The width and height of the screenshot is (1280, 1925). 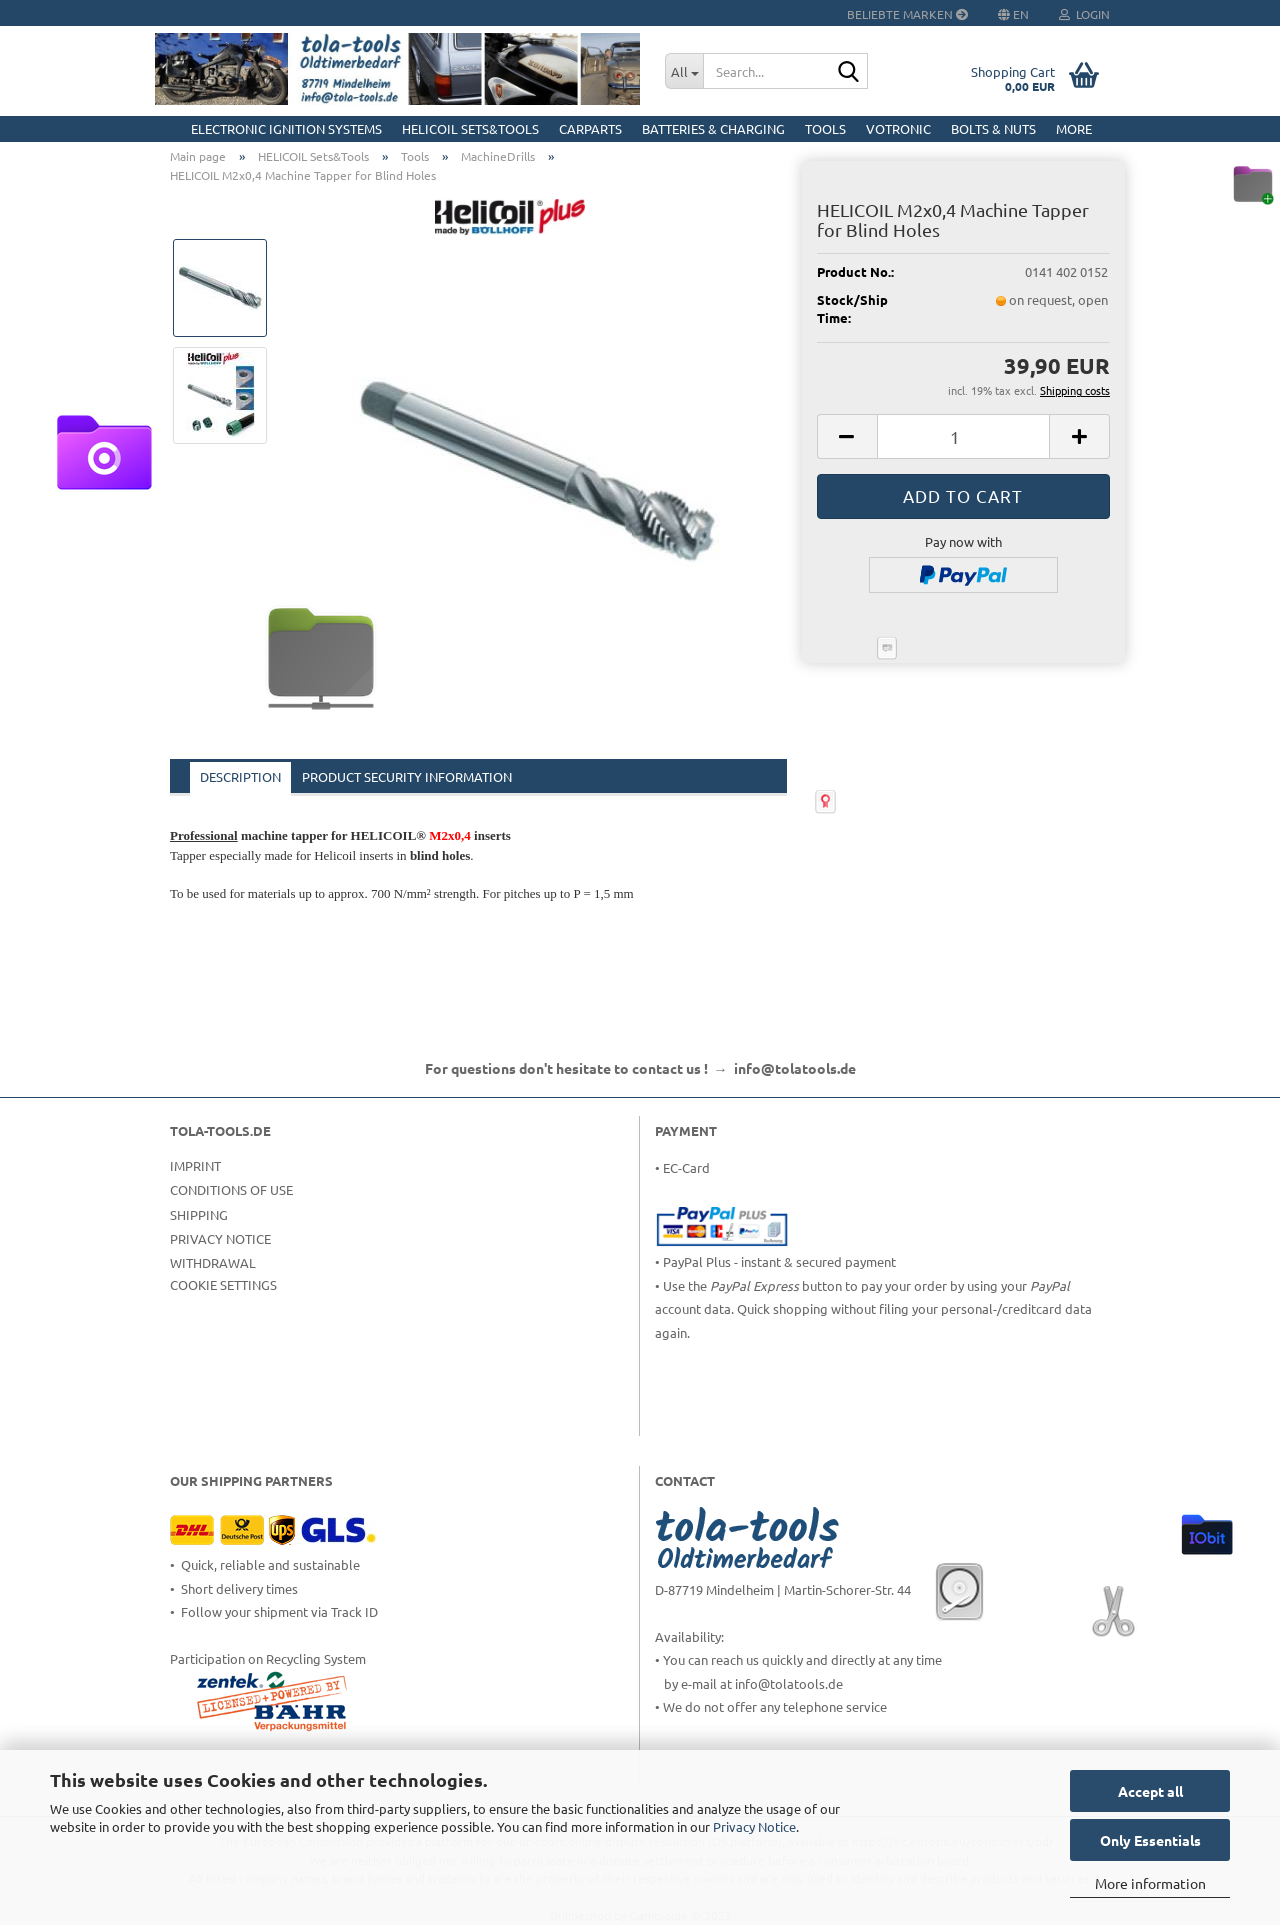 What do you see at coordinates (887, 648) in the screenshot?
I see `a SAMI subtitle or caption file` at bounding box center [887, 648].